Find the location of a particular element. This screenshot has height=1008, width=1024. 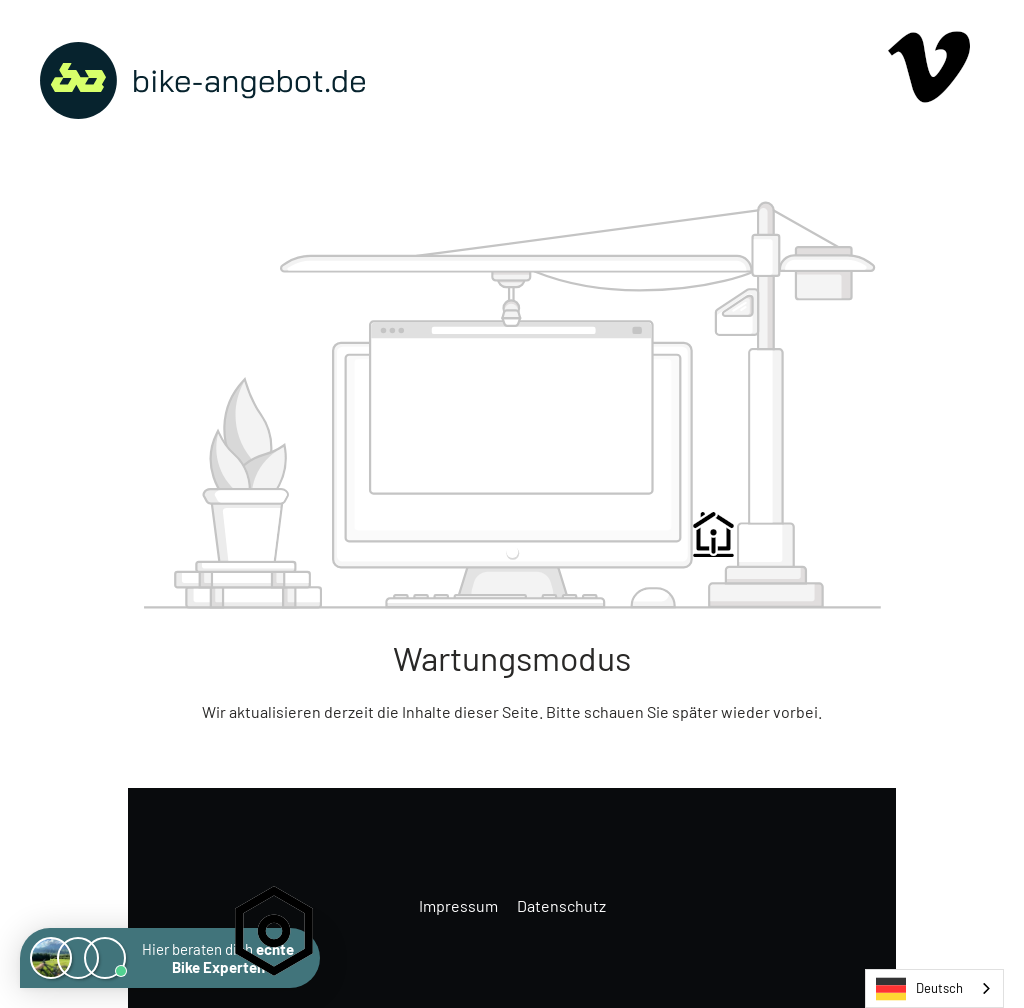

open the Vimeo app is located at coordinates (929, 67).